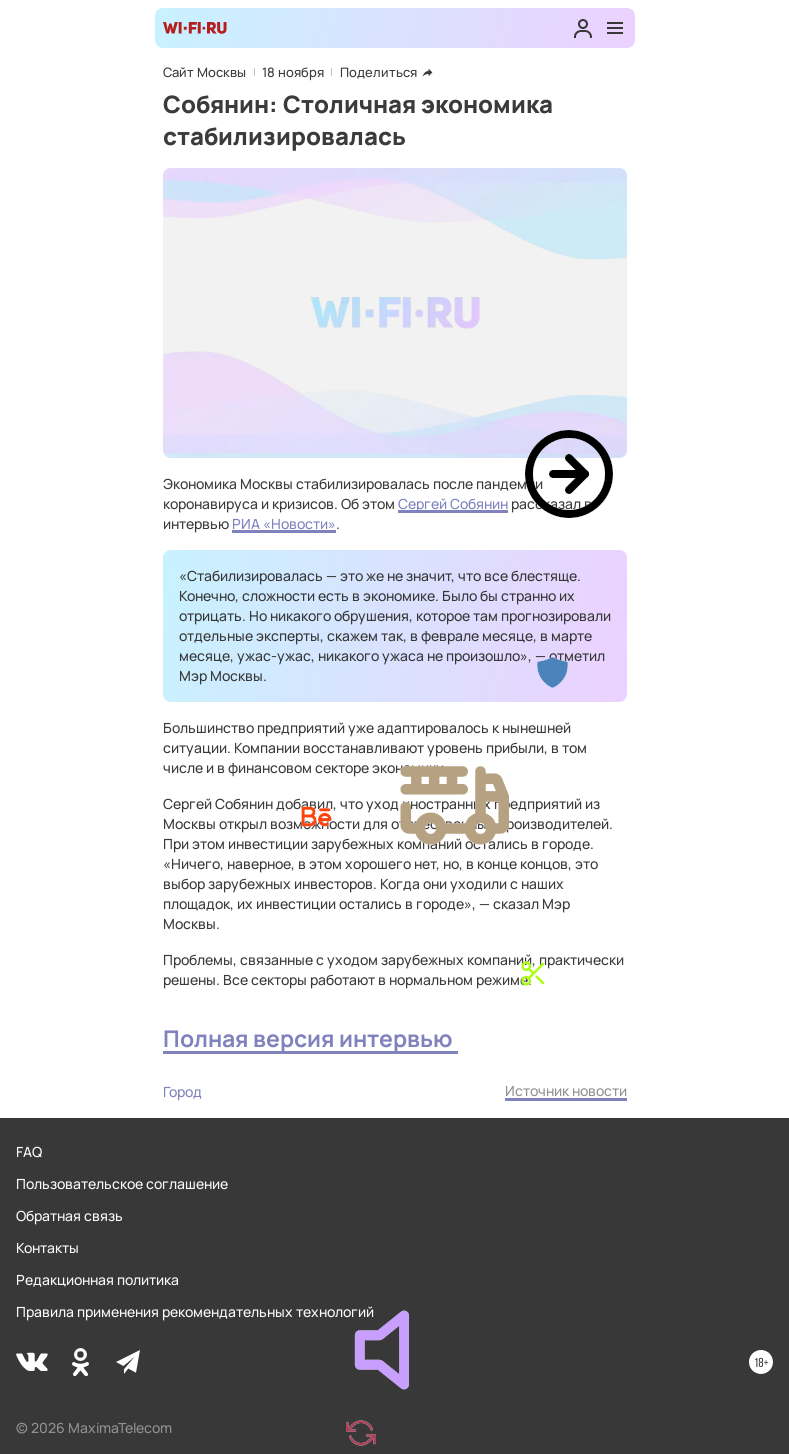  What do you see at coordinates (409, 1350) in the screenshot?
I see `adjust volume settings` at bounding box center [409, 1350].